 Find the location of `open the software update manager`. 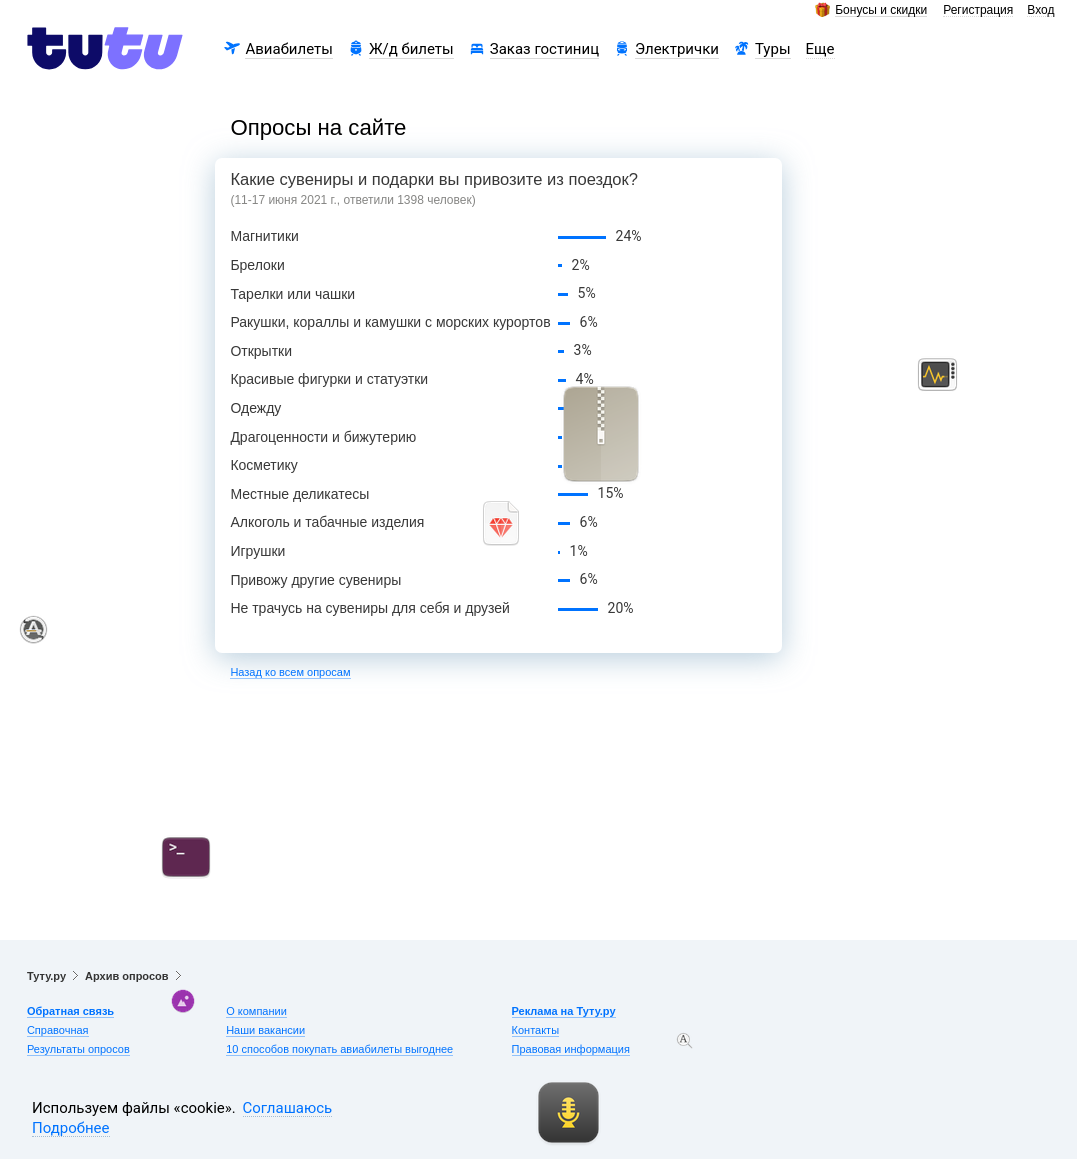

open the software update manager is located at coordinates (33, 629).